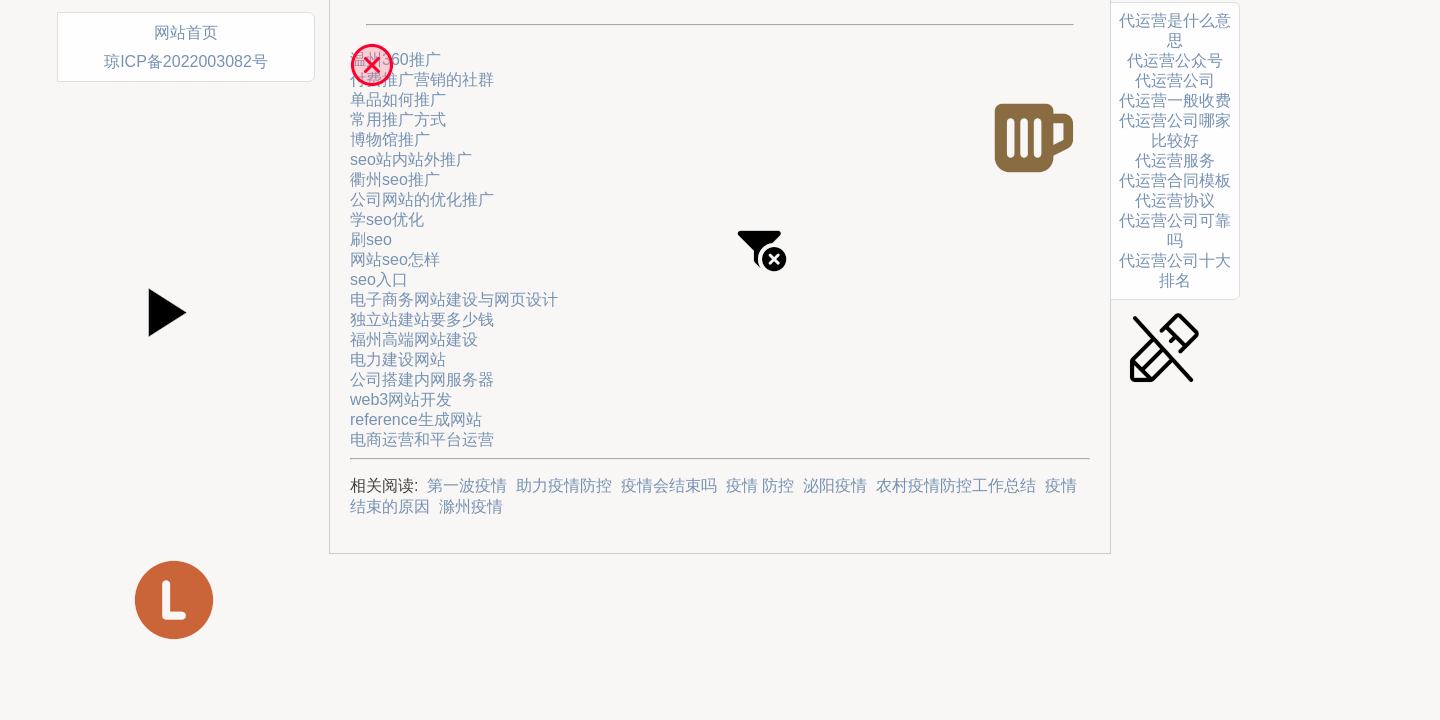  Describe the element at coordinates (174, 600) in the screenshot. I see `indicates an item or category labeled "L"` at that location.